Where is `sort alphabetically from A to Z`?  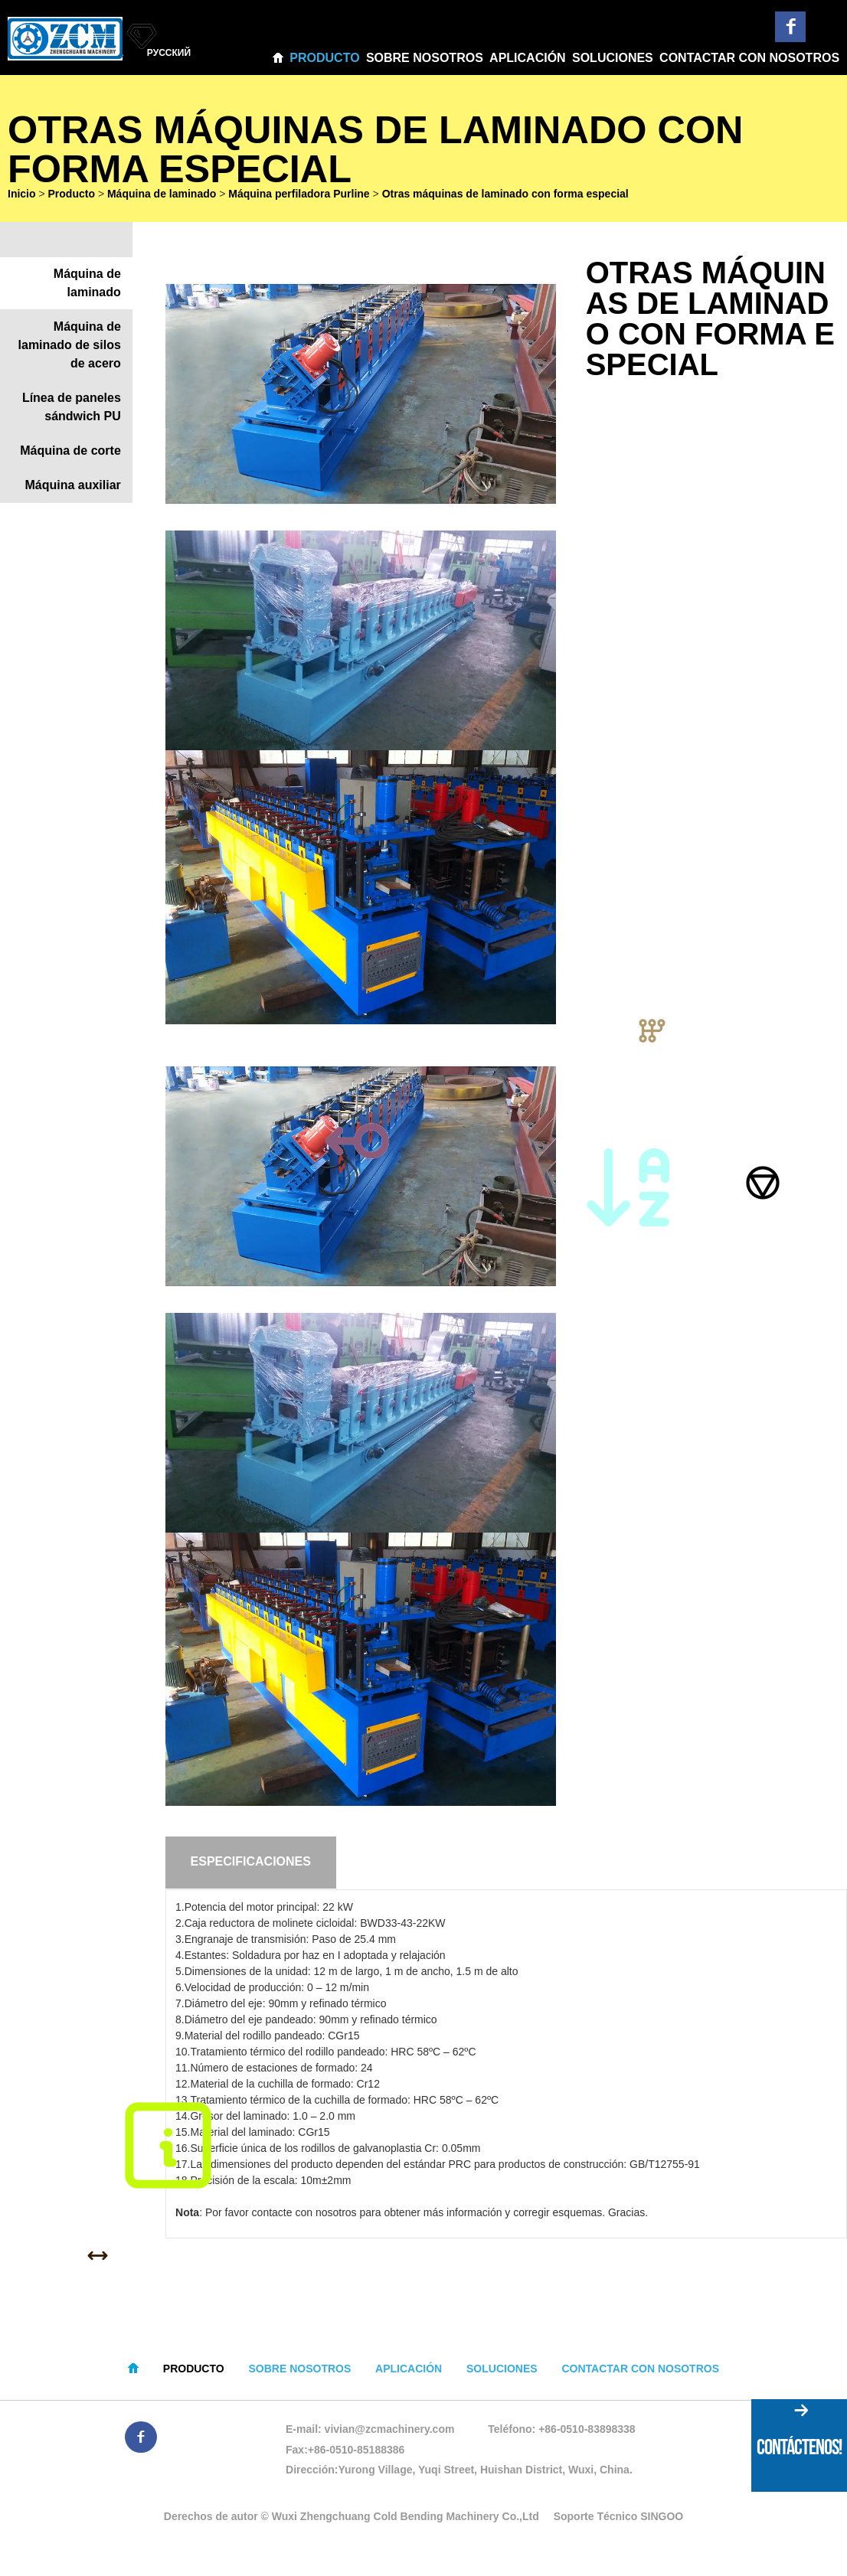
sort alphabetically from A to Z is located at coordinates (630, 1187).